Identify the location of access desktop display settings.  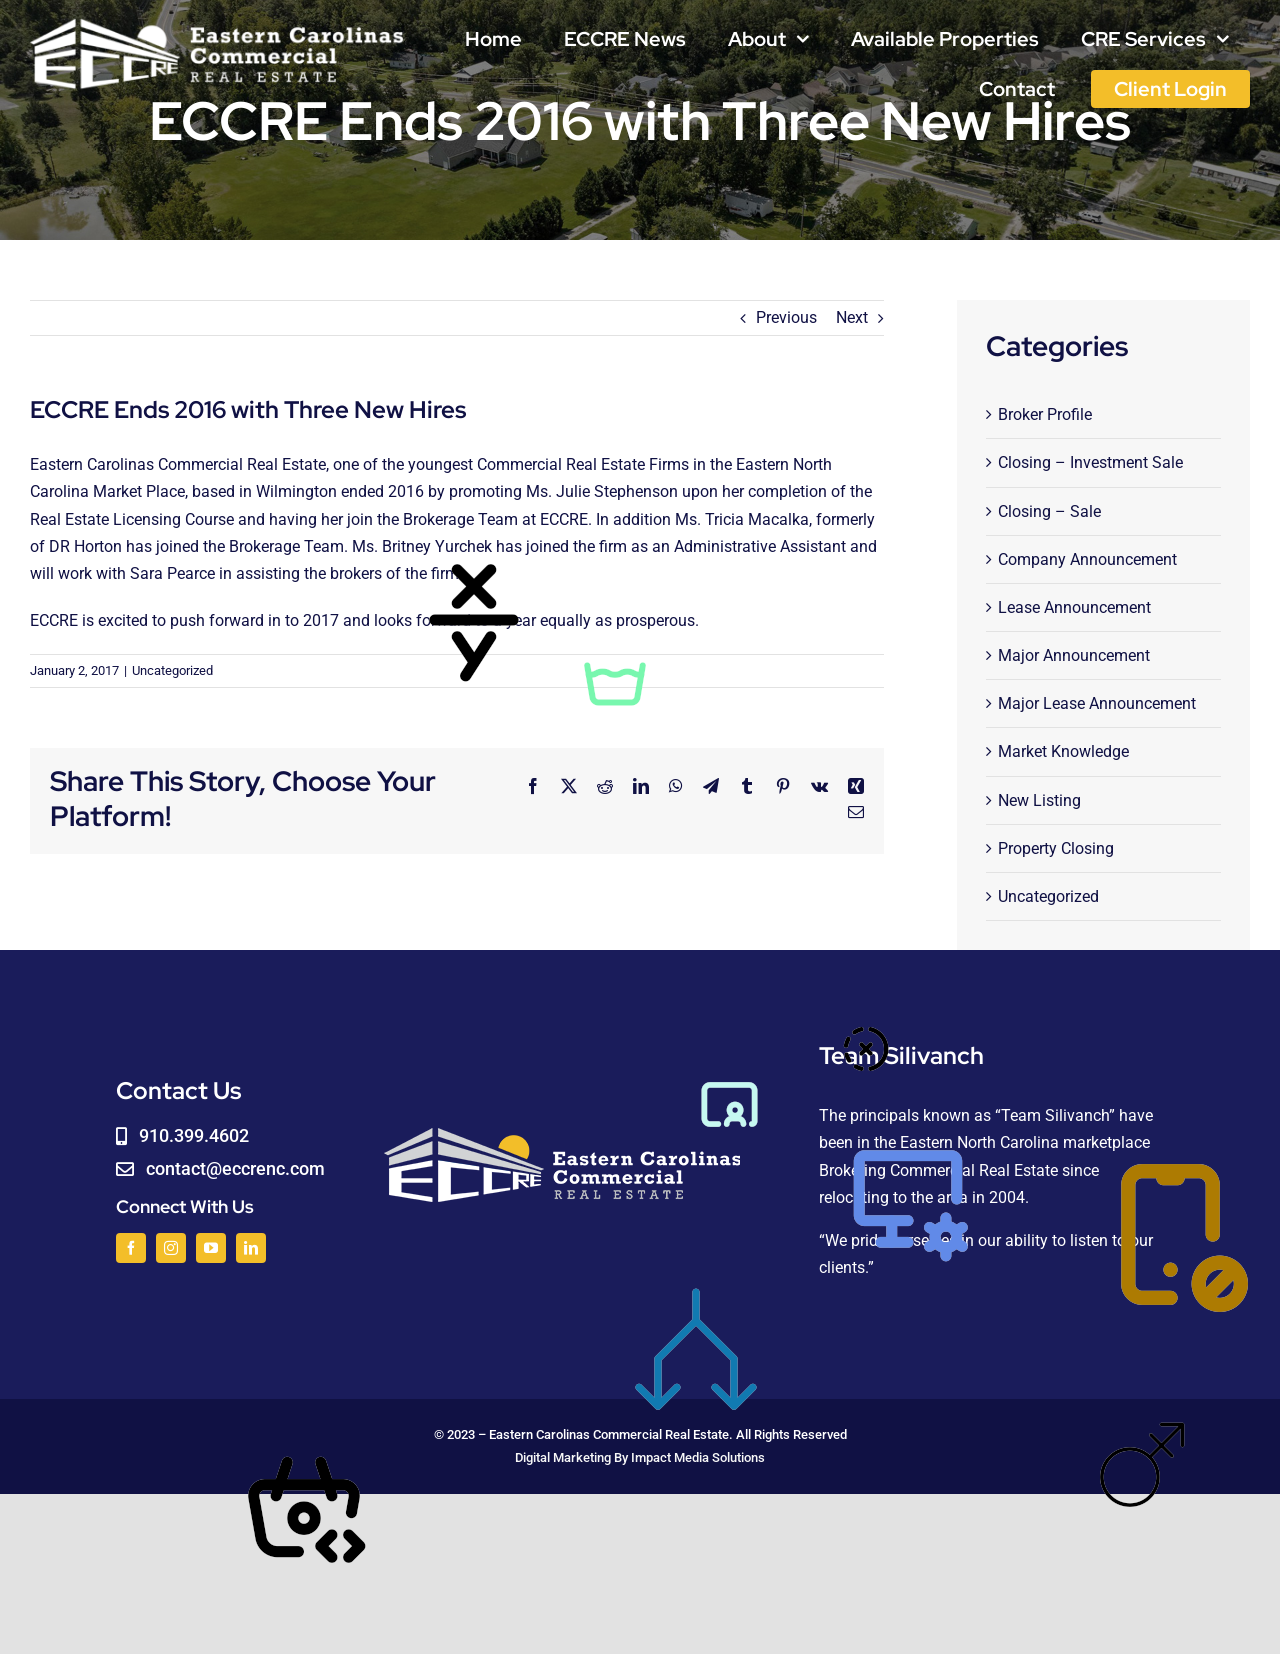
(908, 1199).